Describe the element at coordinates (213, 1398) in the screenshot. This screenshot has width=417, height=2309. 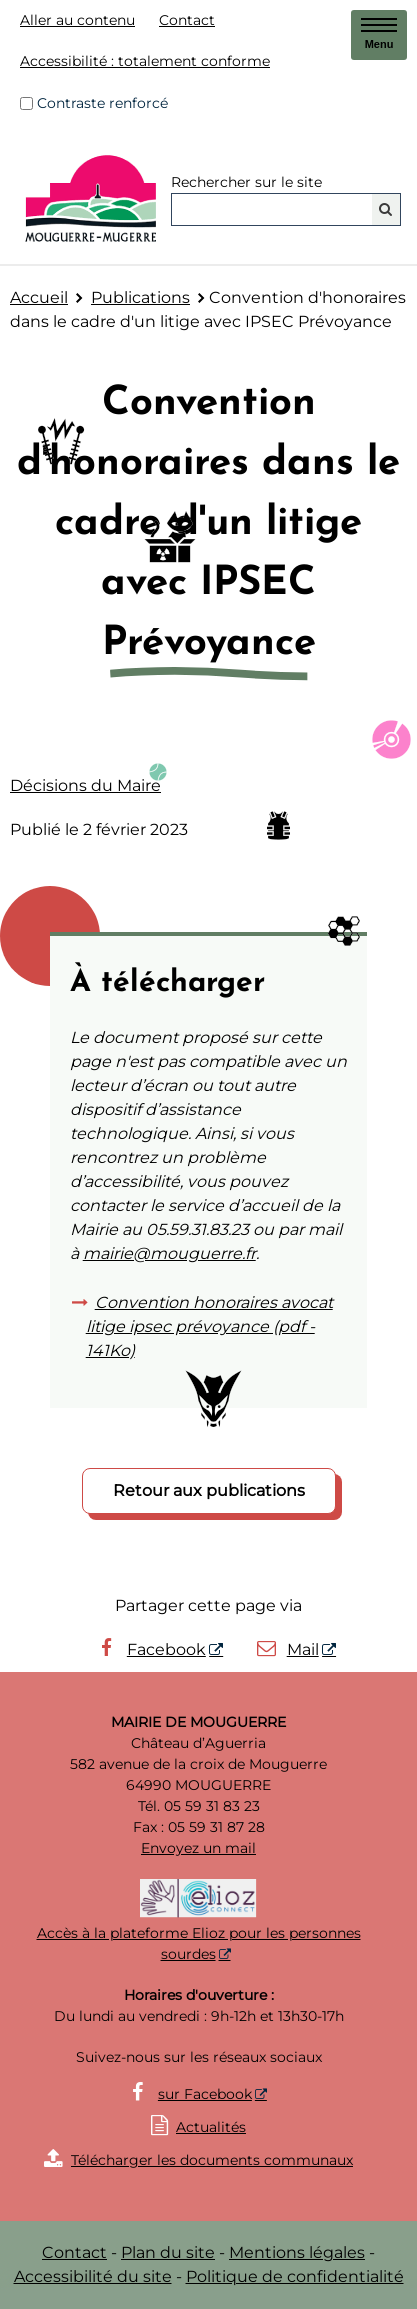
I see `select reptile or dragon character class` at that location.